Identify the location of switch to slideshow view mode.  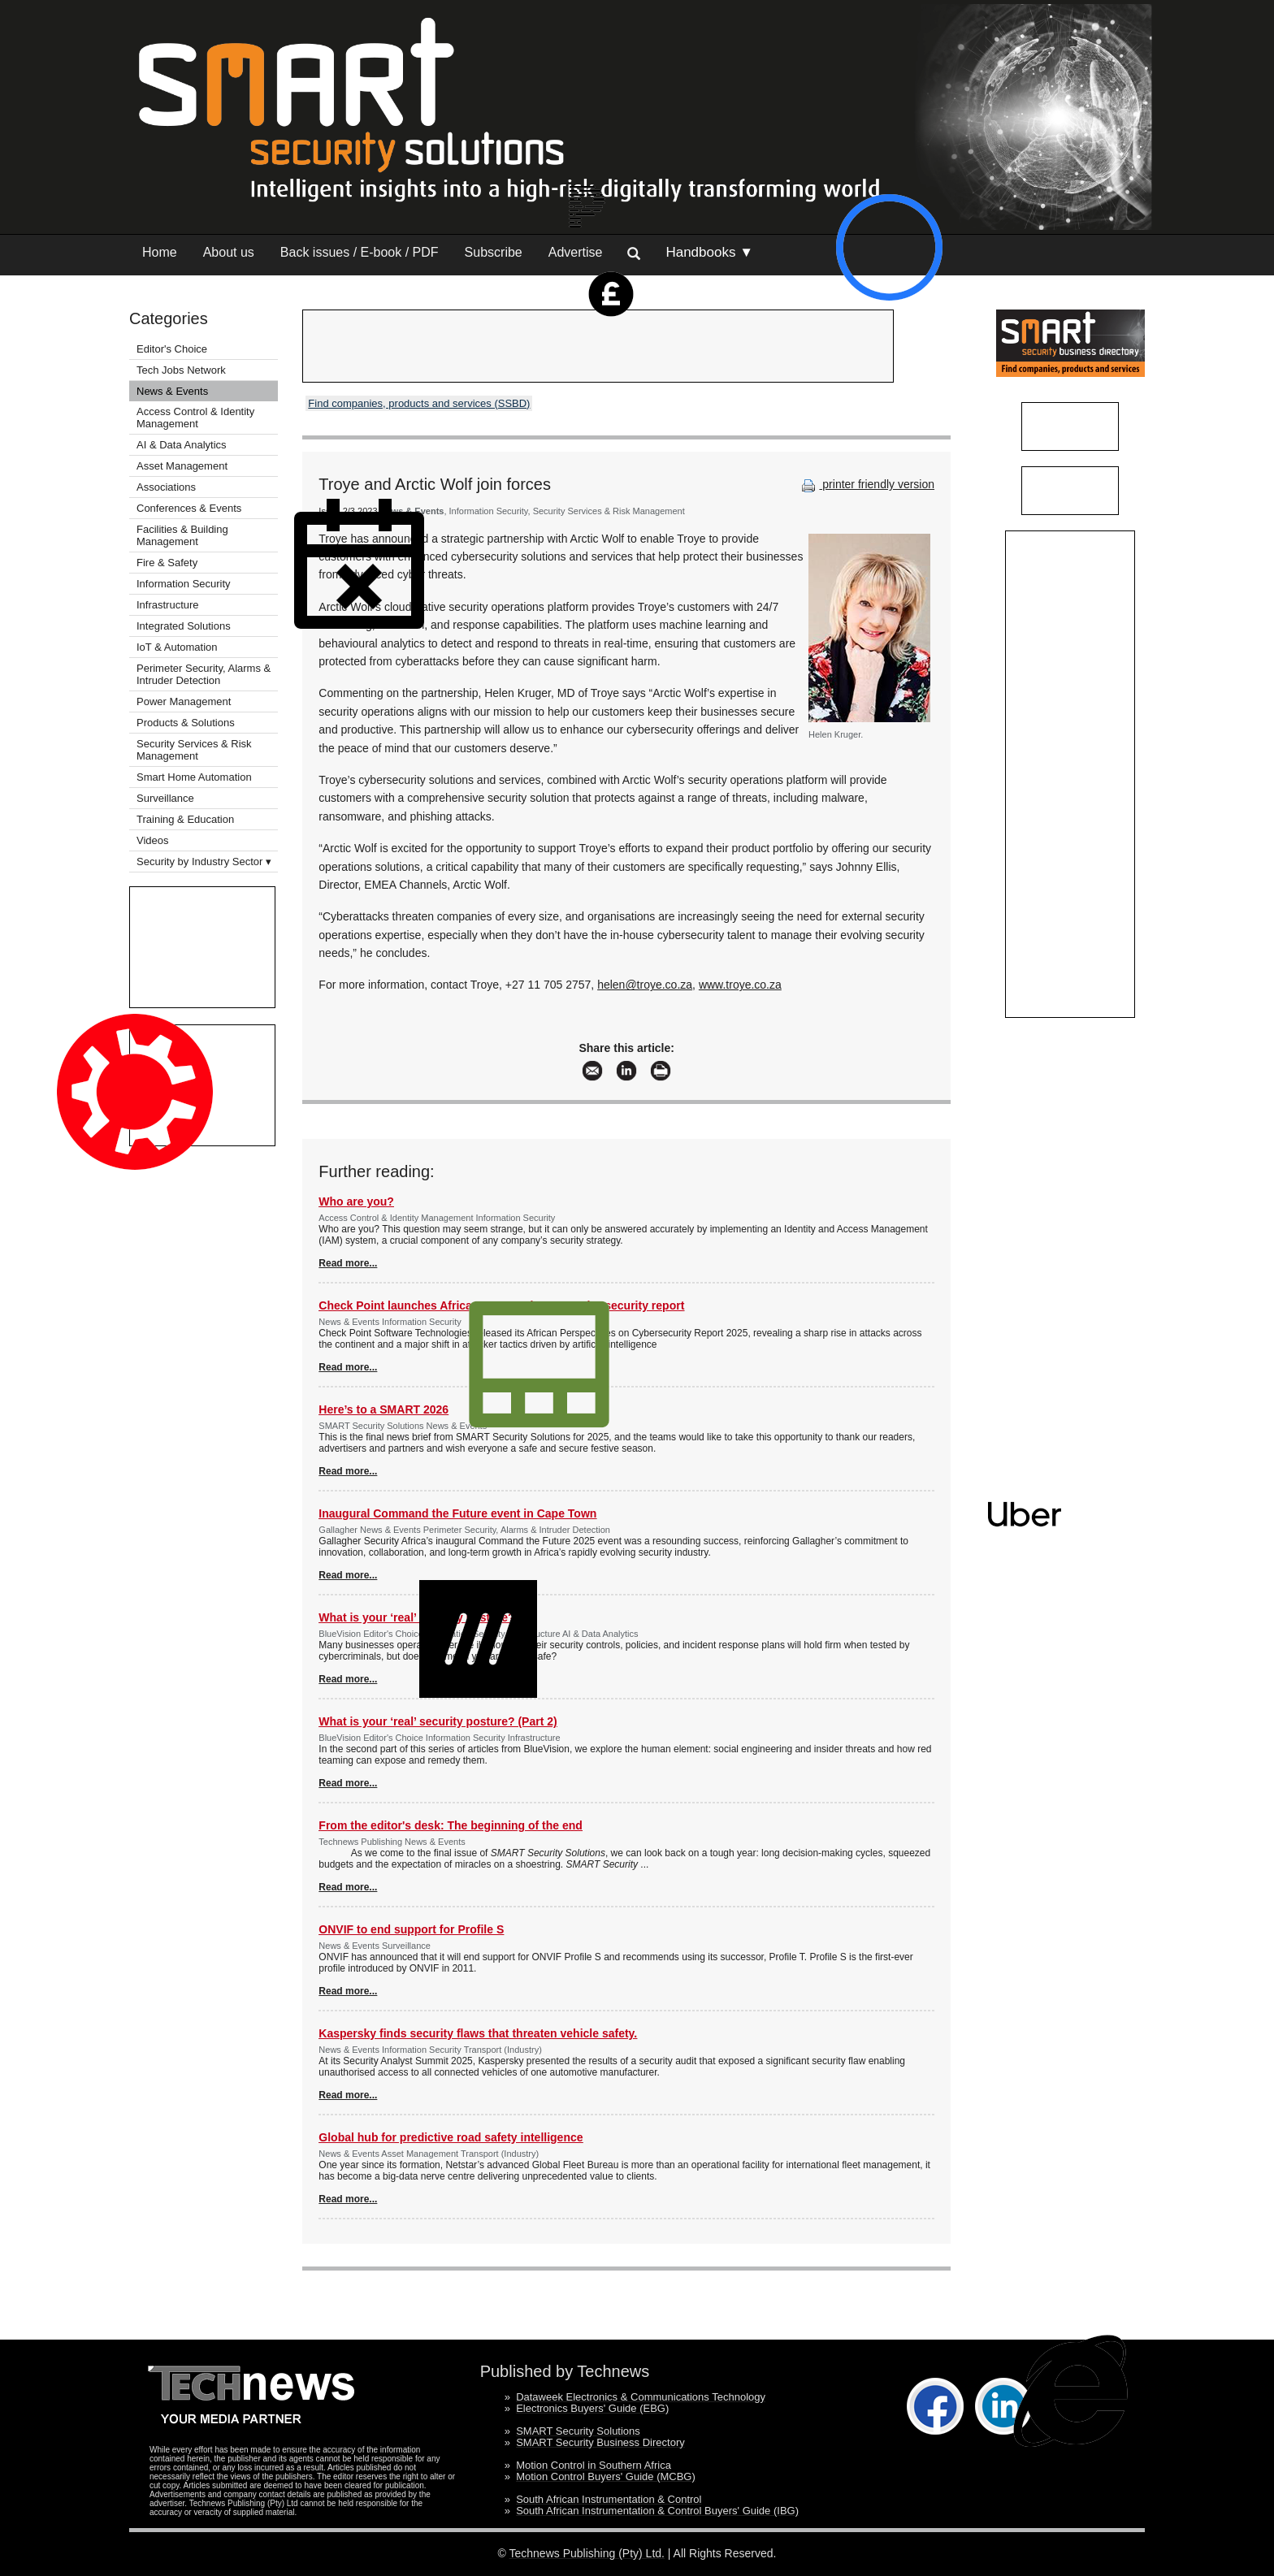
(539, 1364).